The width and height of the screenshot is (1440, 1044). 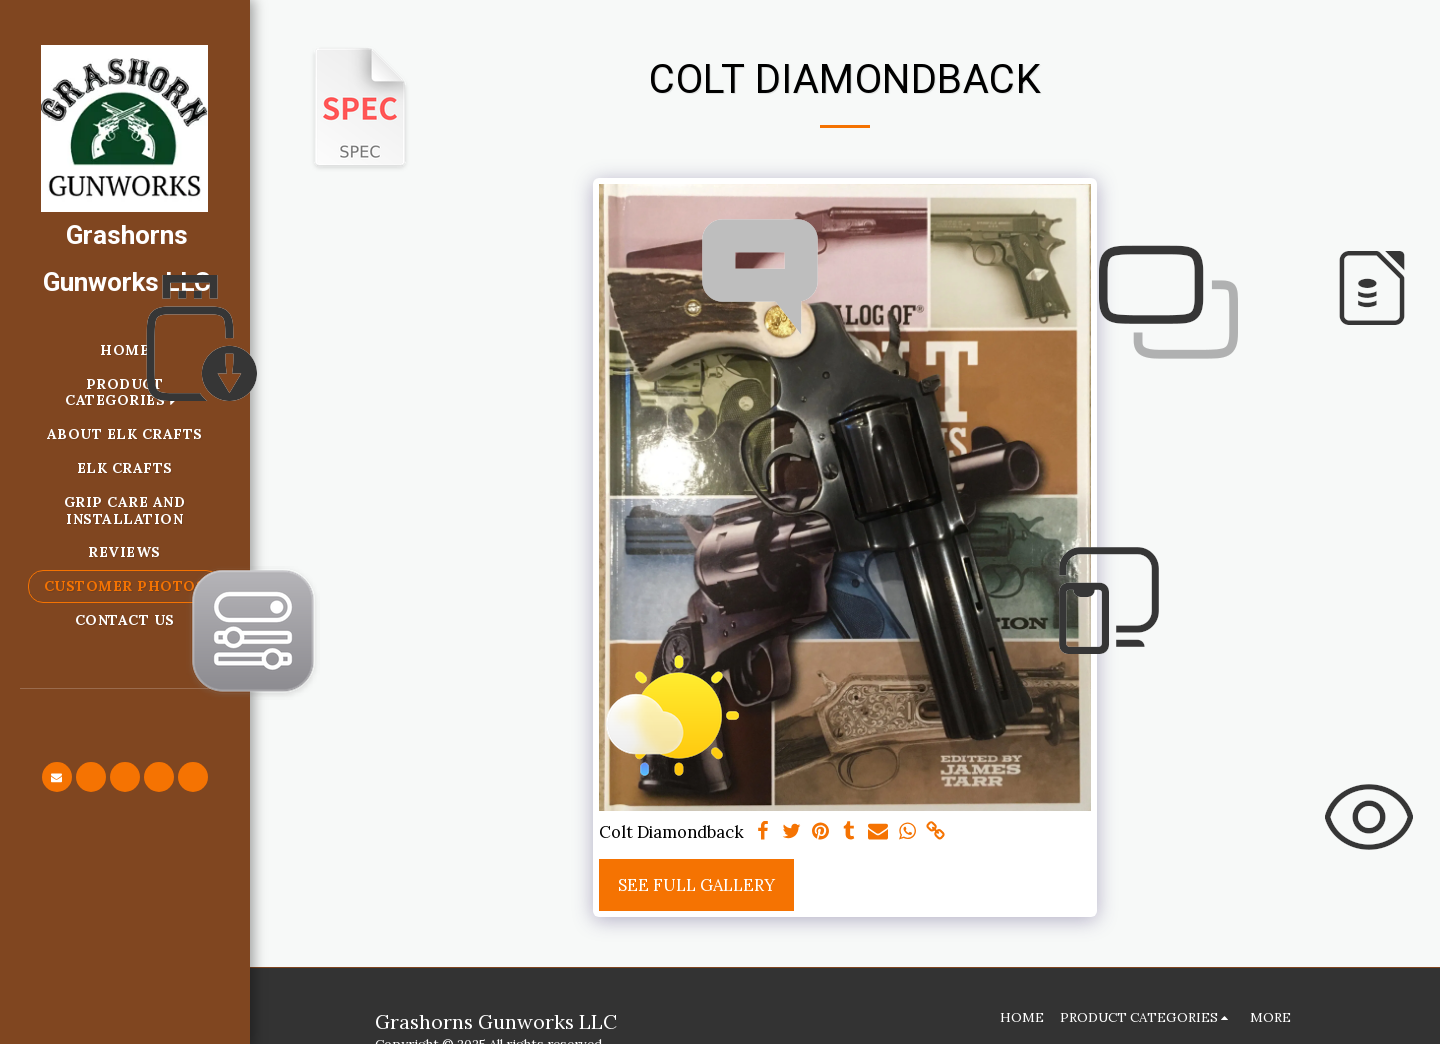 What do you see at coordinates (760, 277) in the screenshot?
I see `indicates user is busy or unavailable for chat` at bounding box center [760, 277].